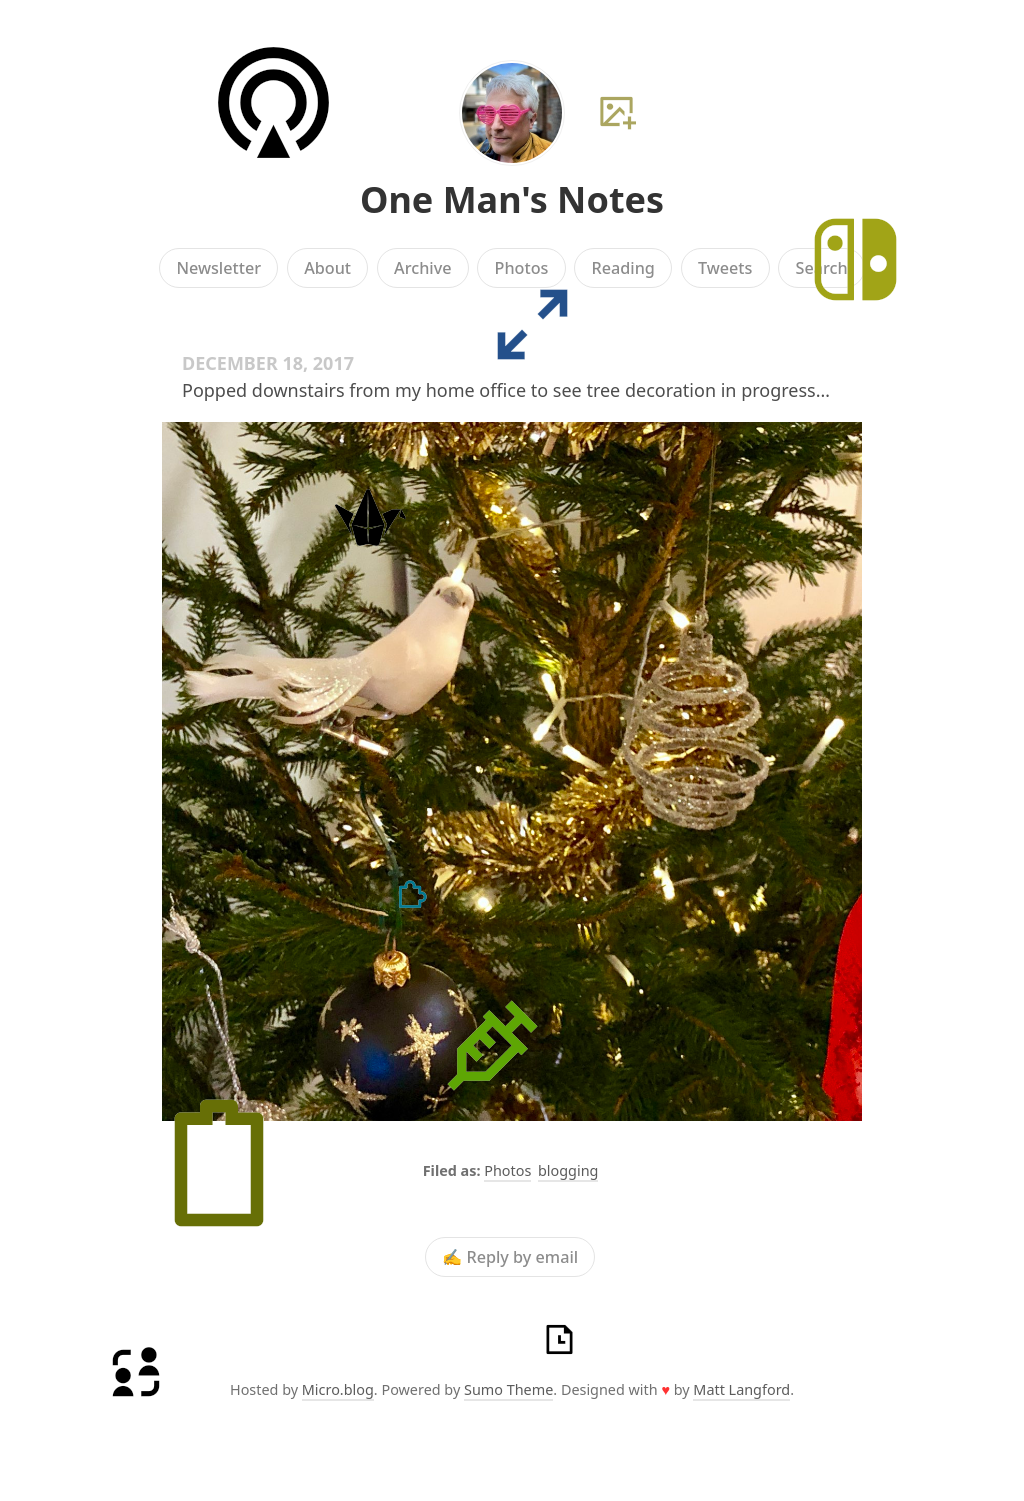 The image size is (1024, 1501). What do you see at coordinates (855, 259) in the screenshot?
I see `nintendo switch app or related service` at bounding box center [855, 259].